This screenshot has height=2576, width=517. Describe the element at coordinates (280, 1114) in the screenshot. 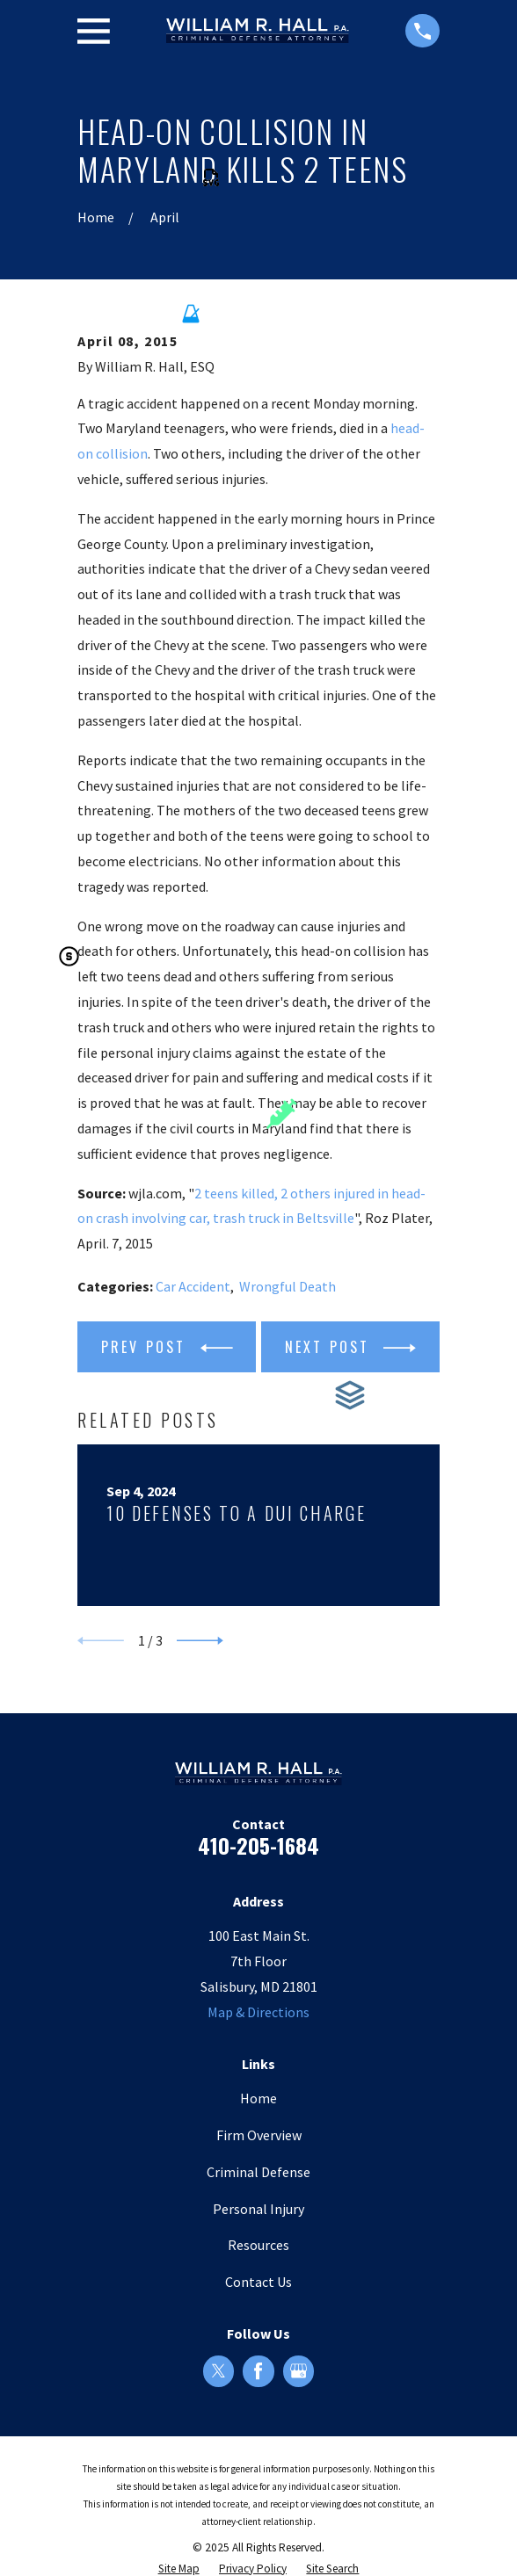

I see `access medical or health-related features` at that location.